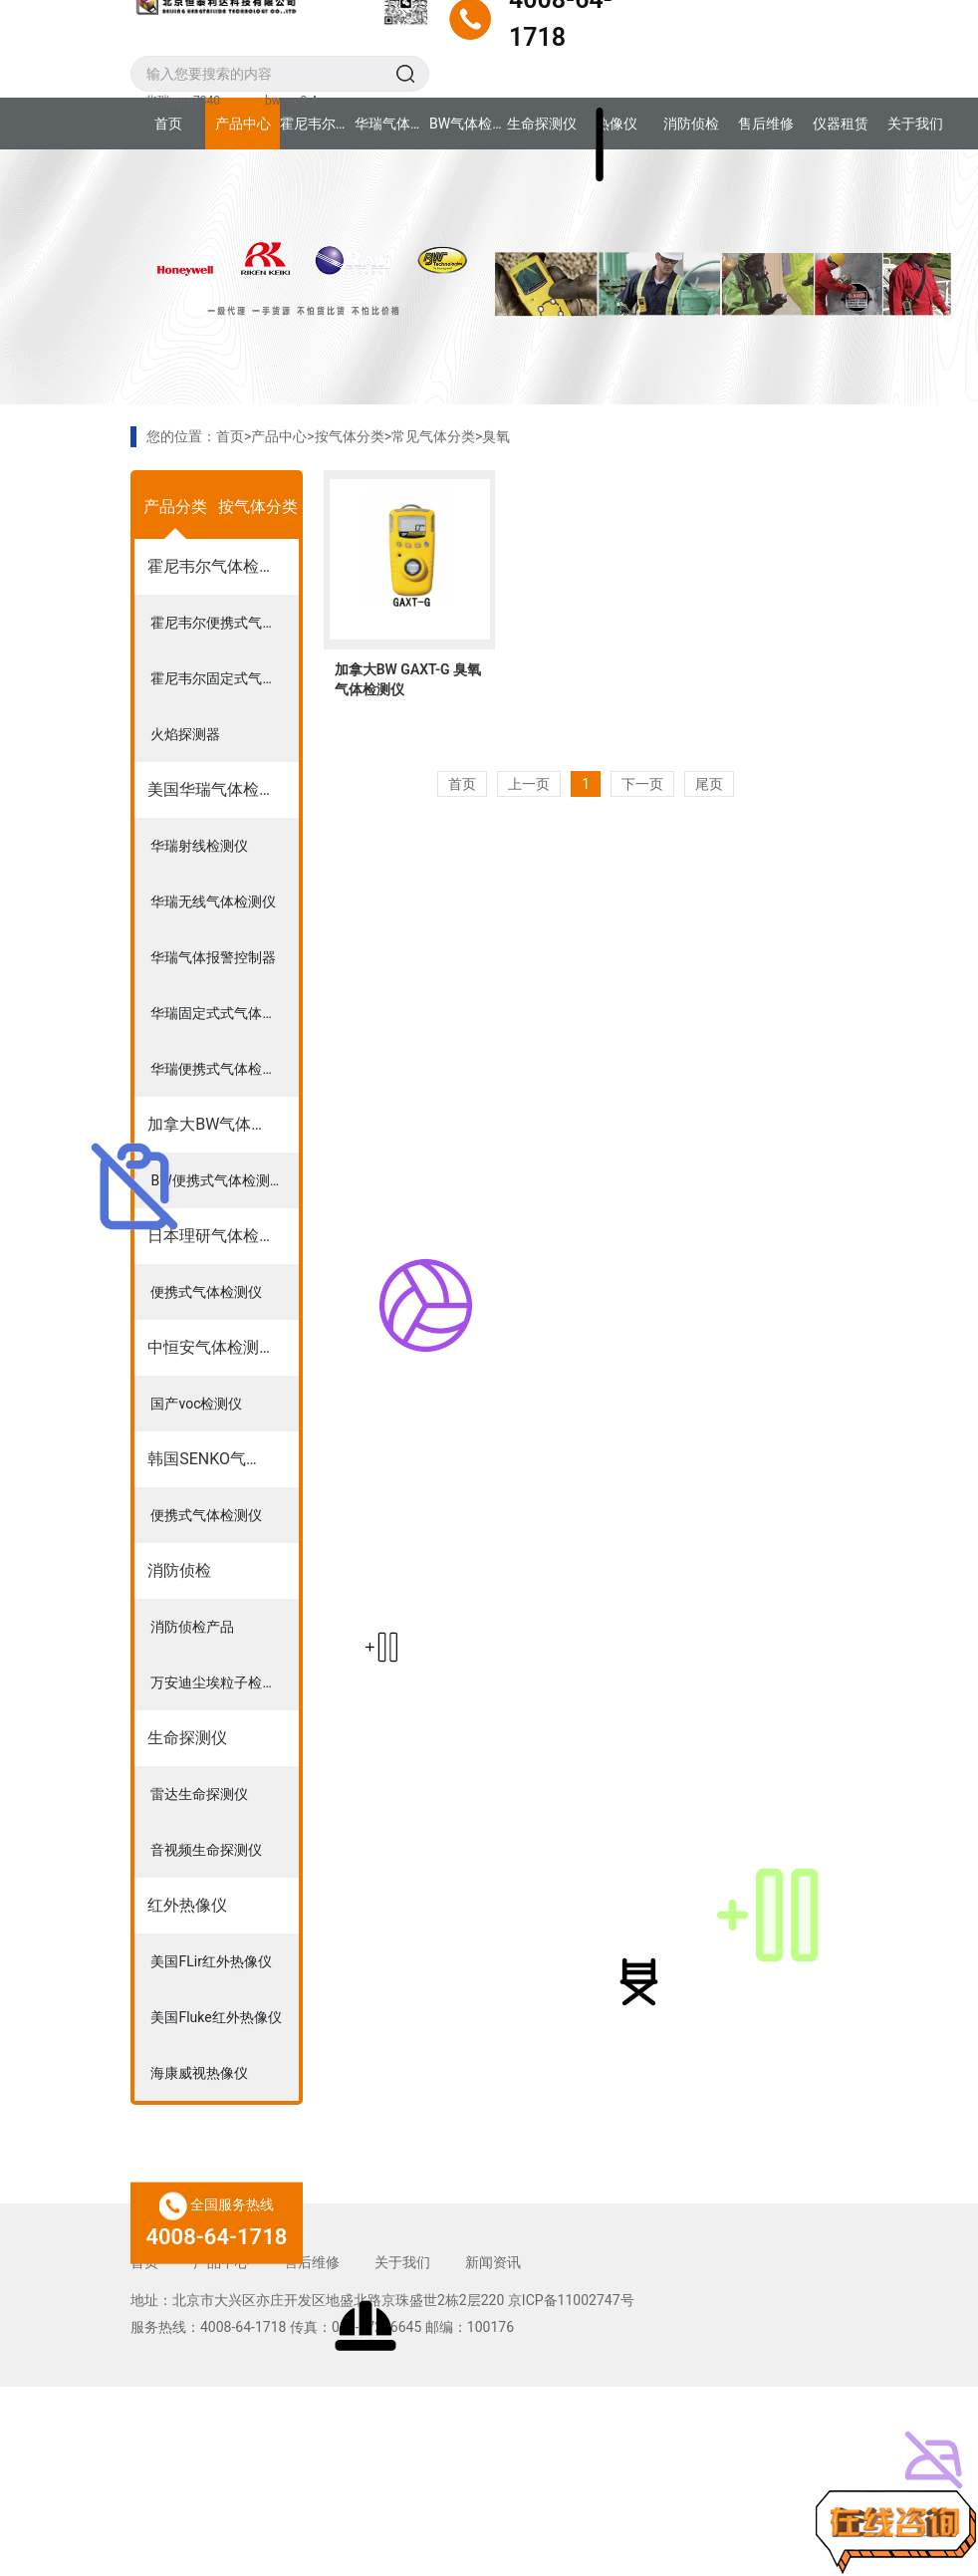 This screenshot has width=978, height=2576. I want to click on view volleyball or beach sports activities, so click(425, 1305).